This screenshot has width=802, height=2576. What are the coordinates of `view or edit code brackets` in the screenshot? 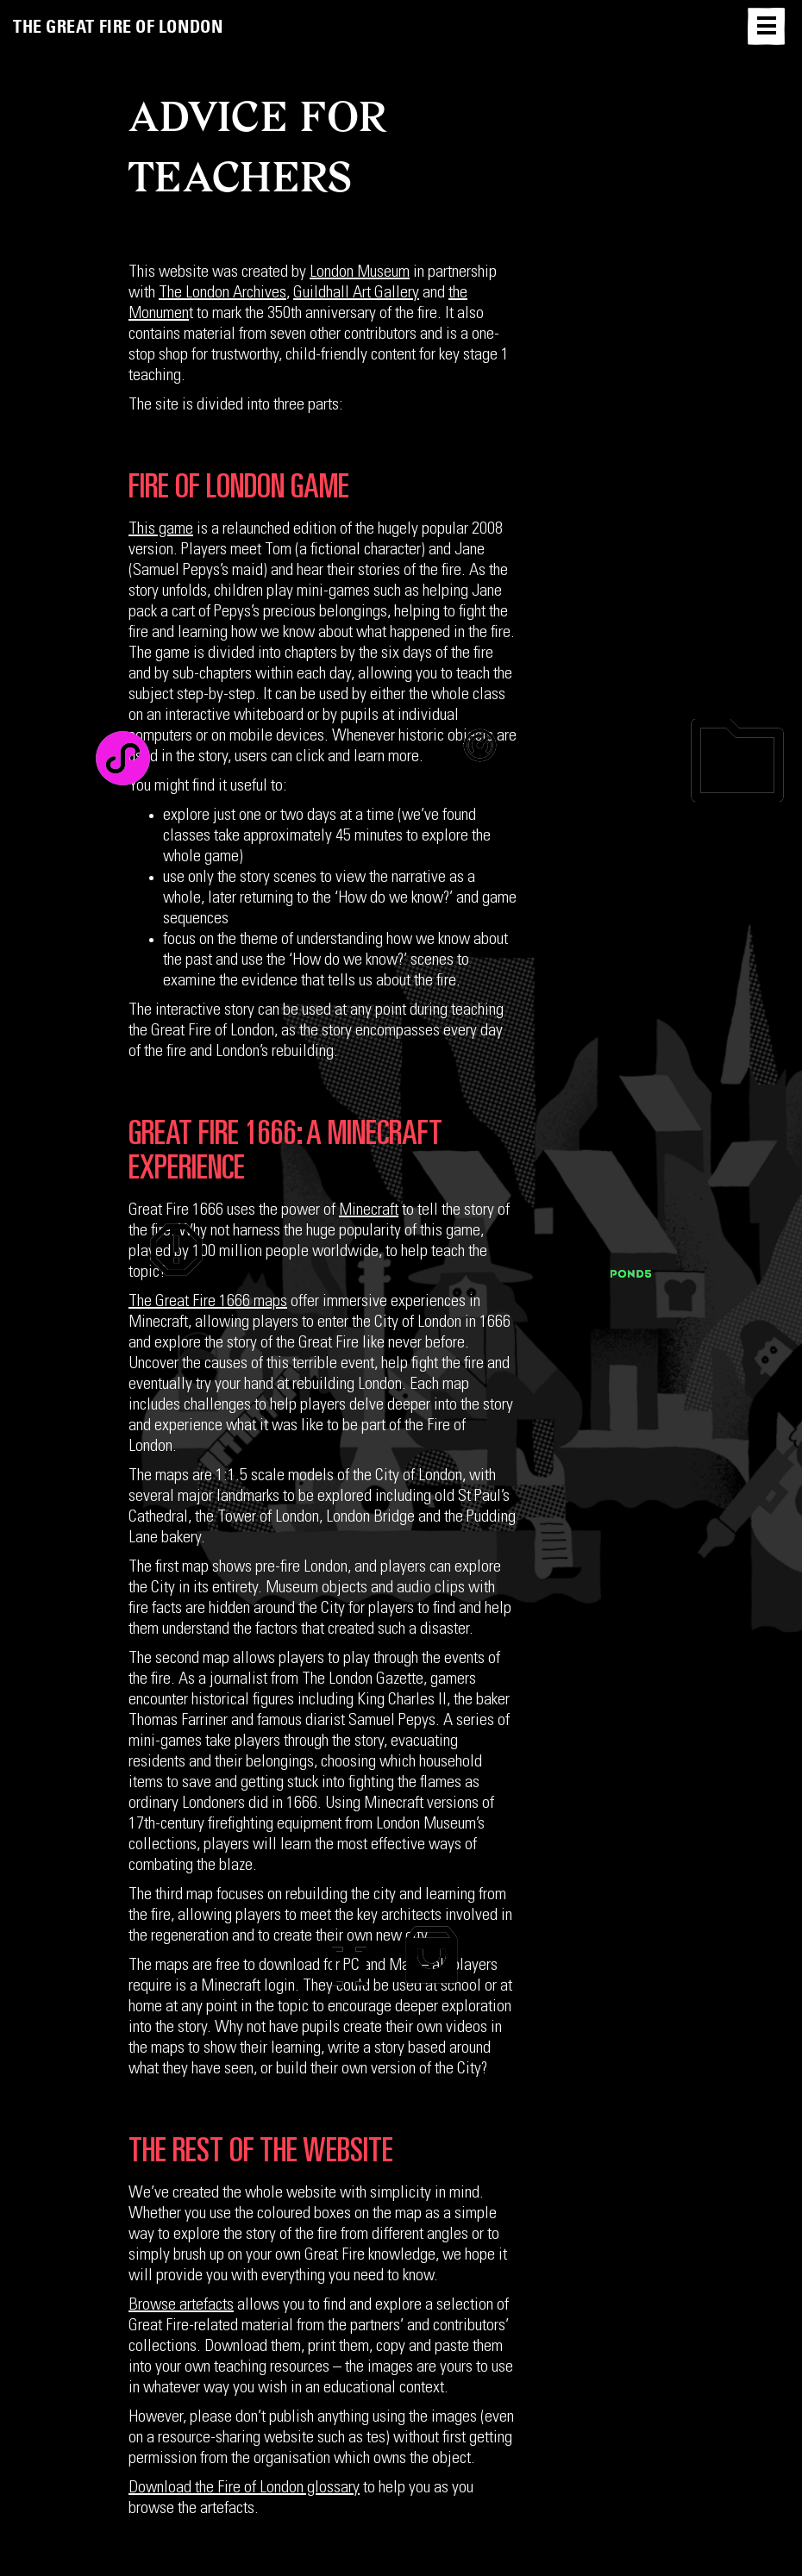 It's located at (349, 1966).